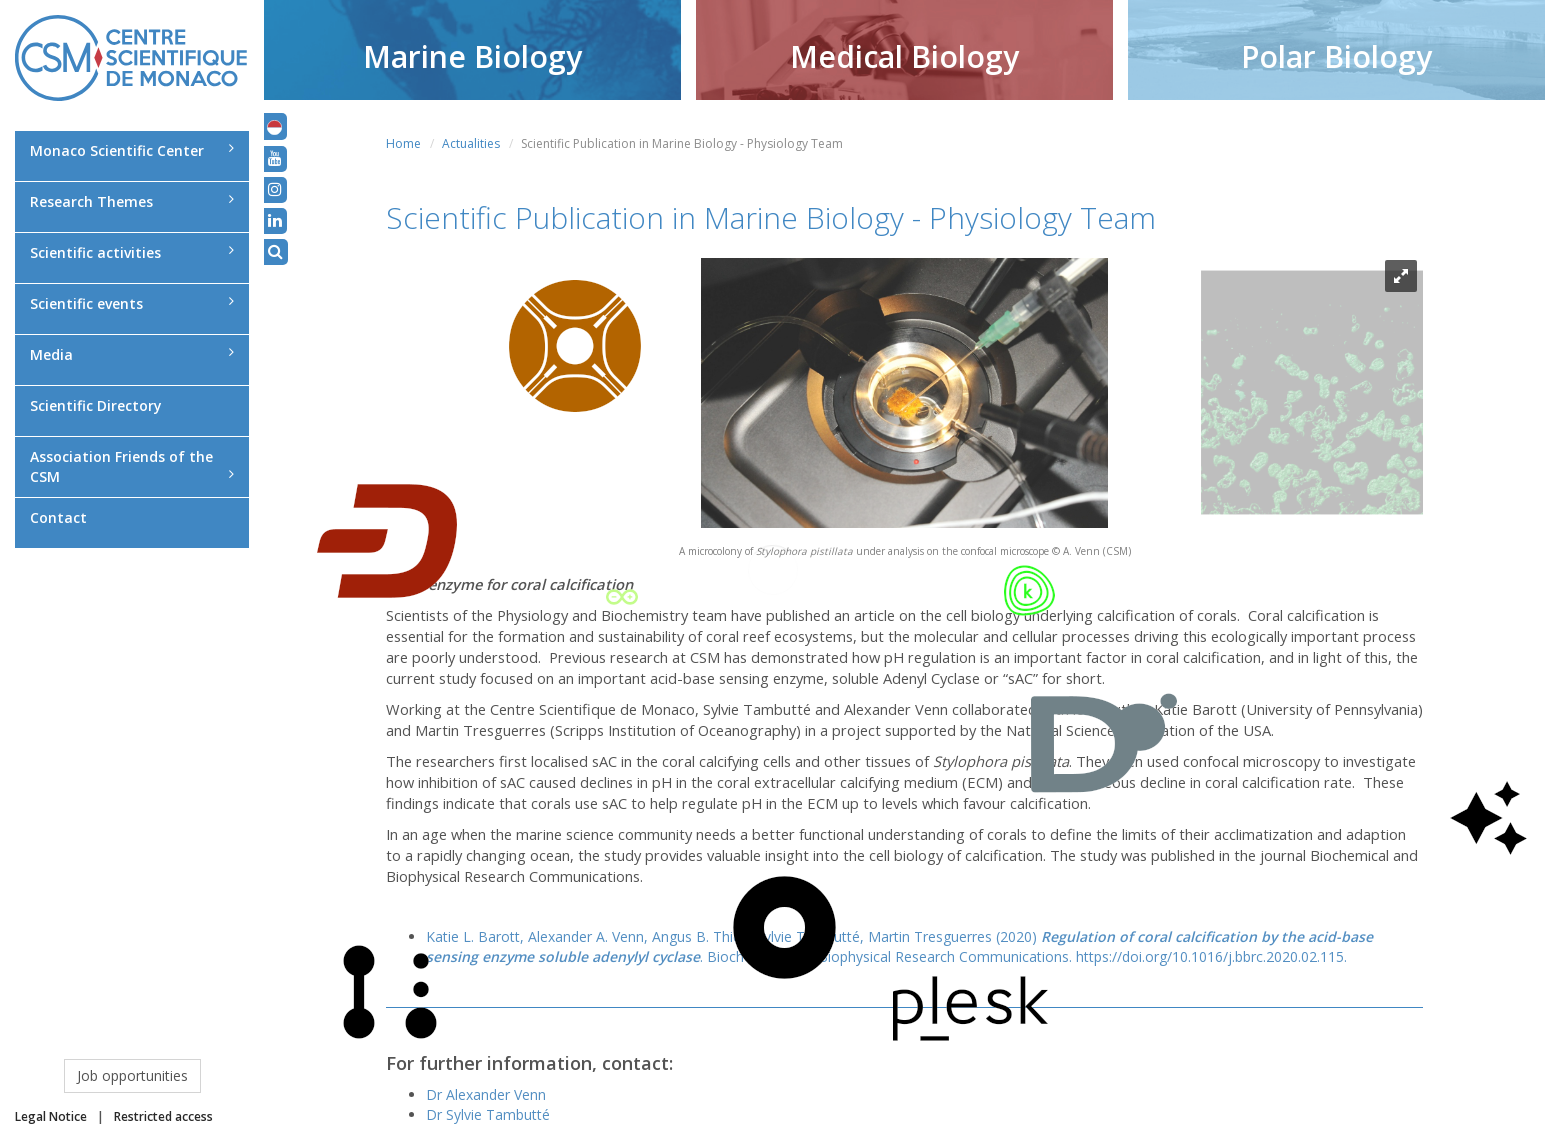 This screenshot has height=1140, width=1545. What do you see at coordinates (390, 992) in the screenshot?
I see `indicates a draft pull request in a git repository` at bounding box center [390, 992].